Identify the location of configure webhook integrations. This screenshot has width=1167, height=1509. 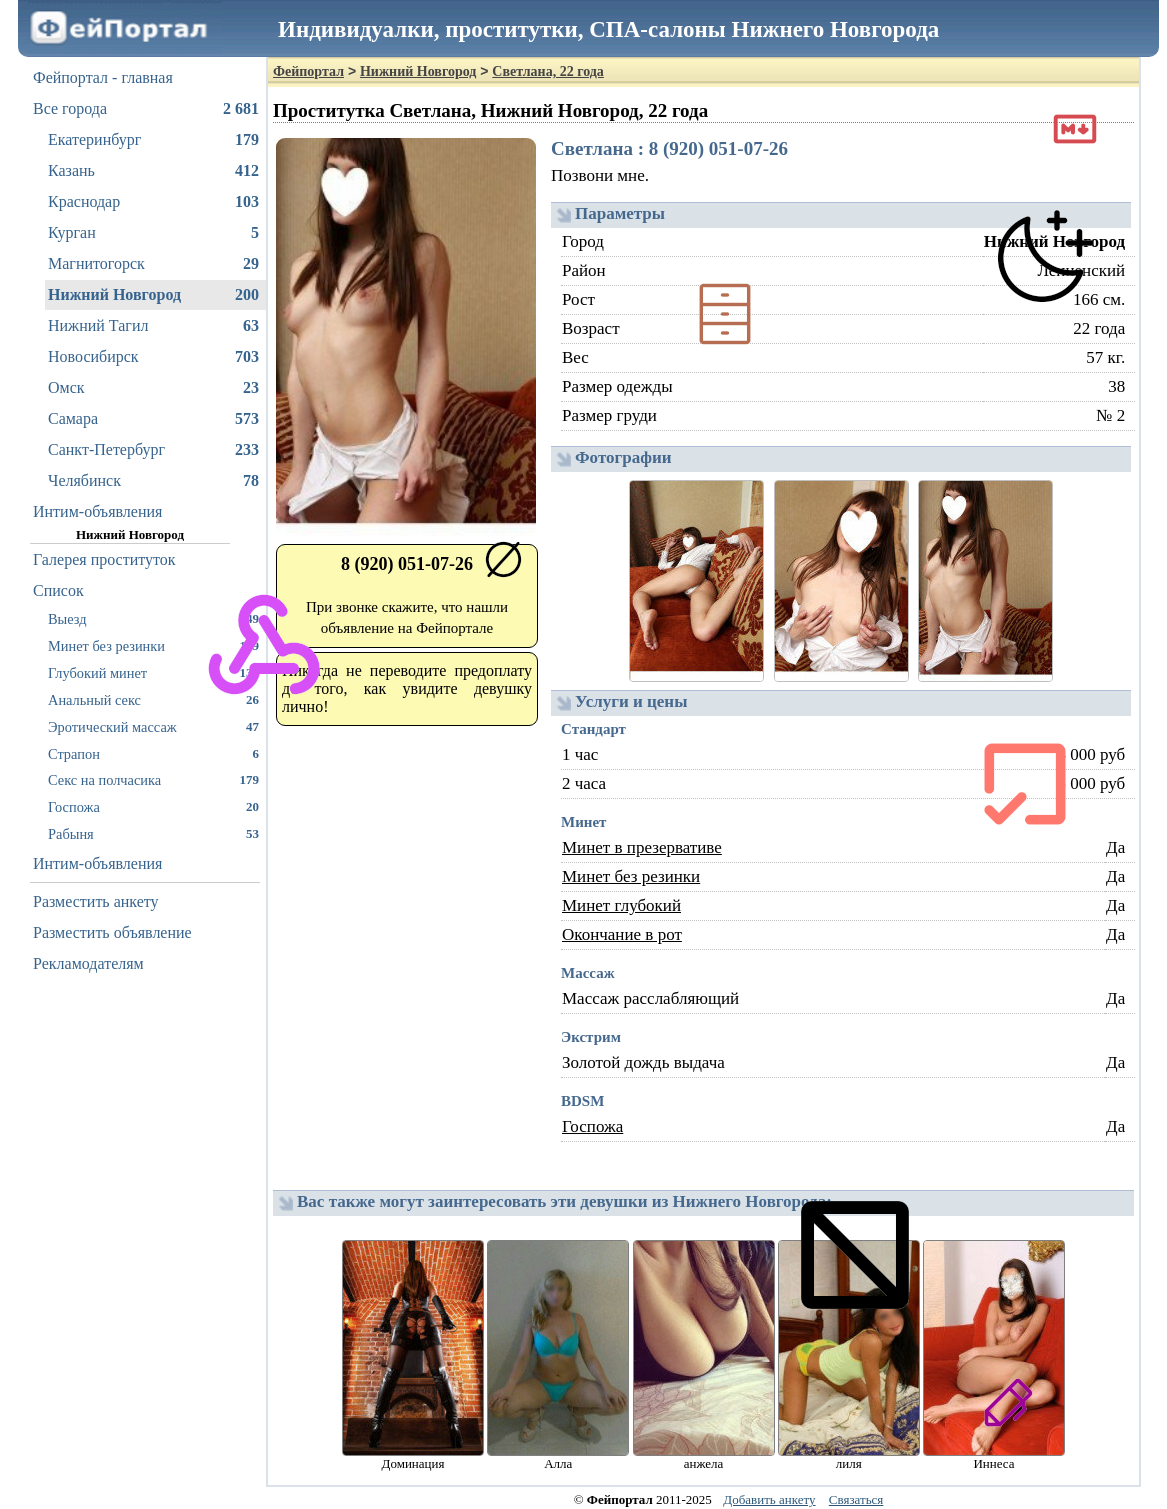
(264, 650).